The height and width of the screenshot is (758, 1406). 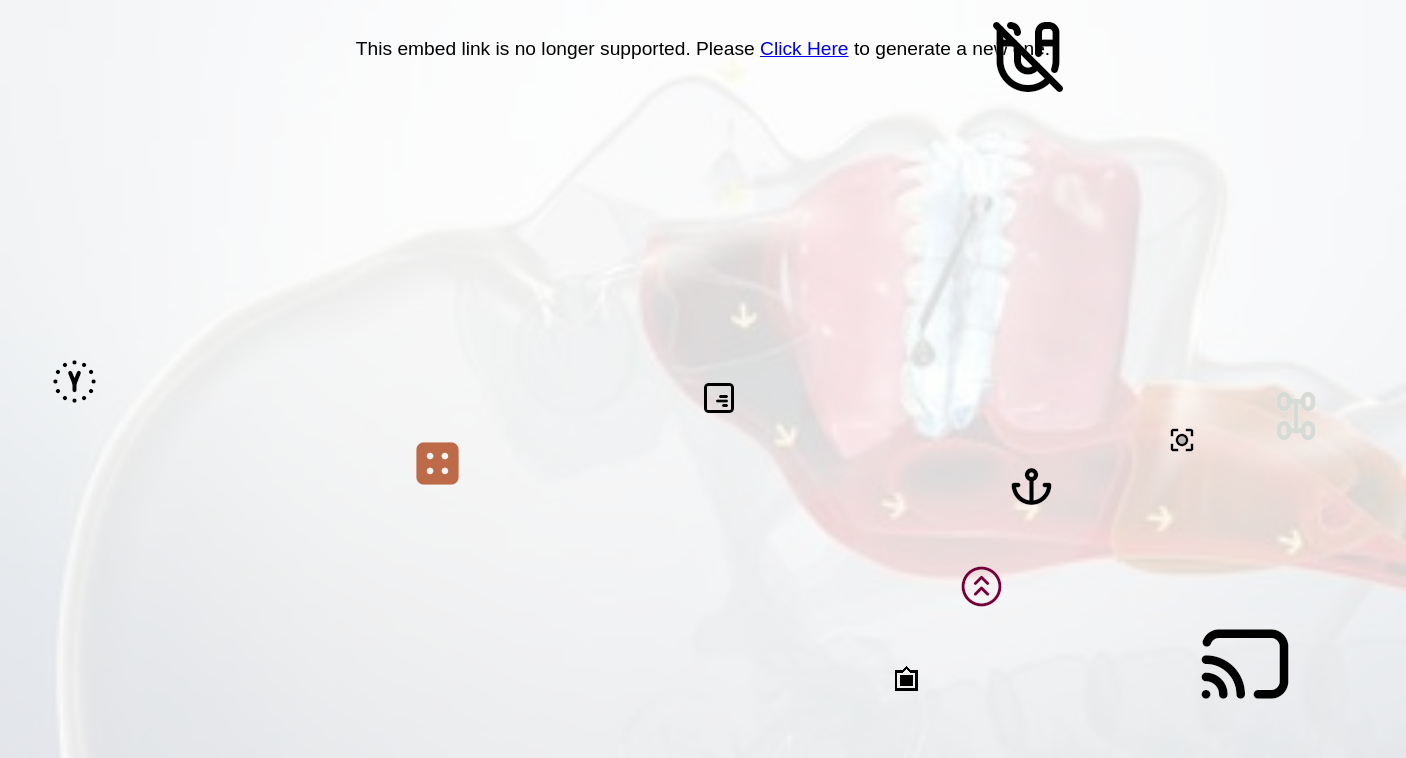 I want to click on navigate to anchor point or bookmark, so click(x=1031, y=486).